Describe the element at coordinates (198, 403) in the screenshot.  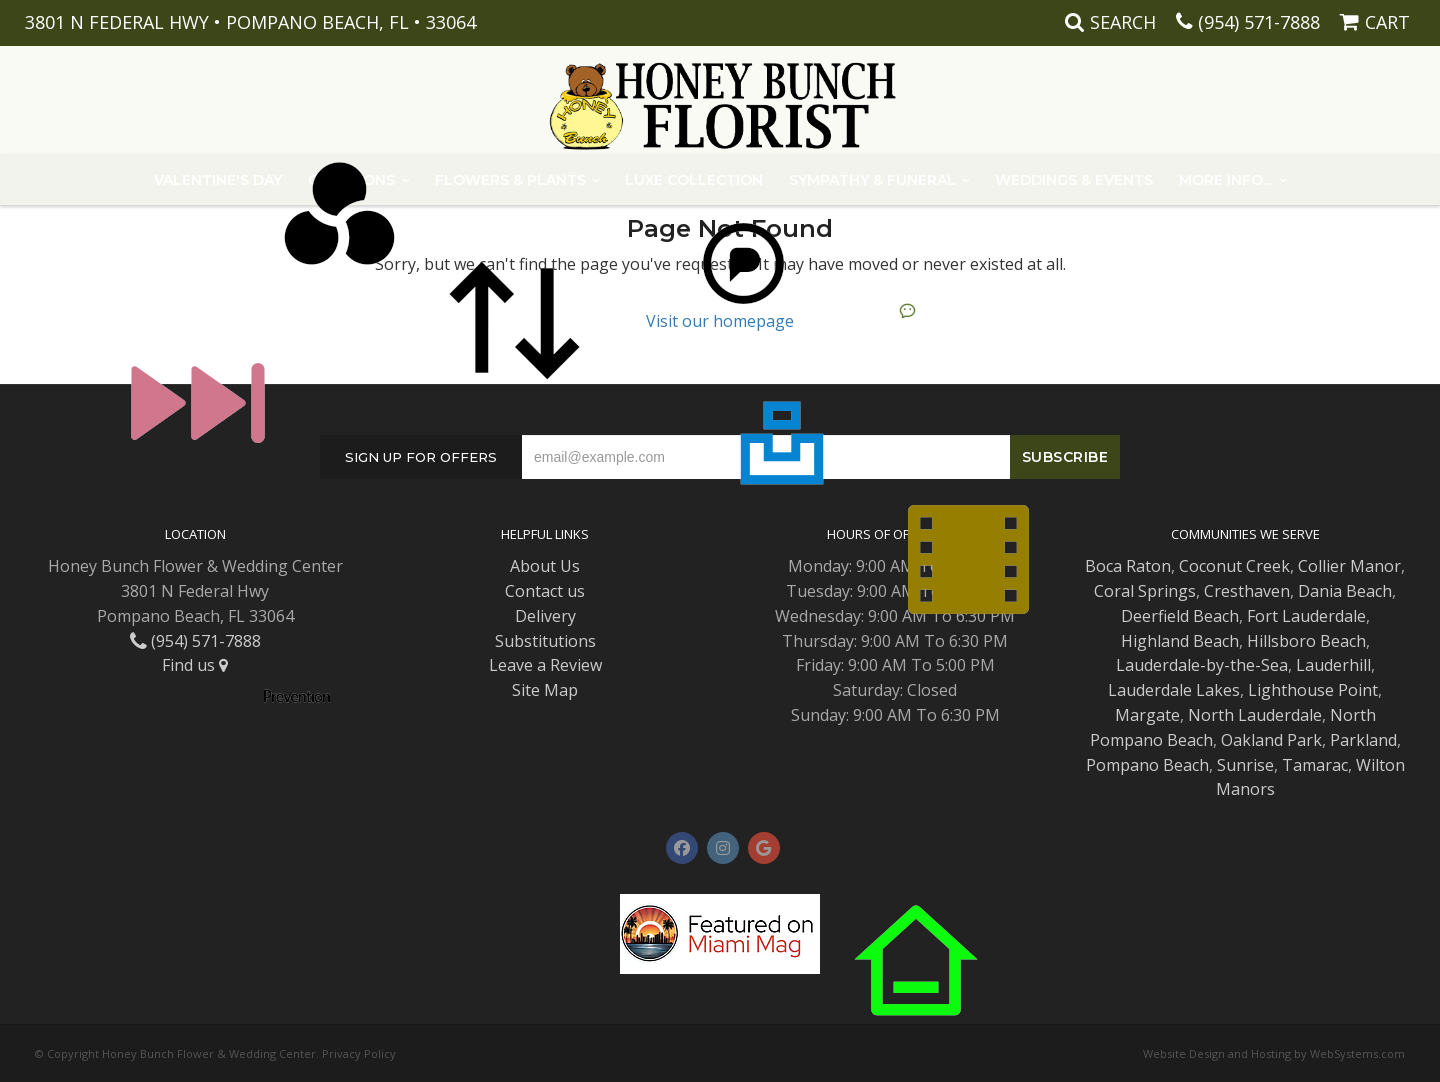
I see `skip to the end of the track` at that location.